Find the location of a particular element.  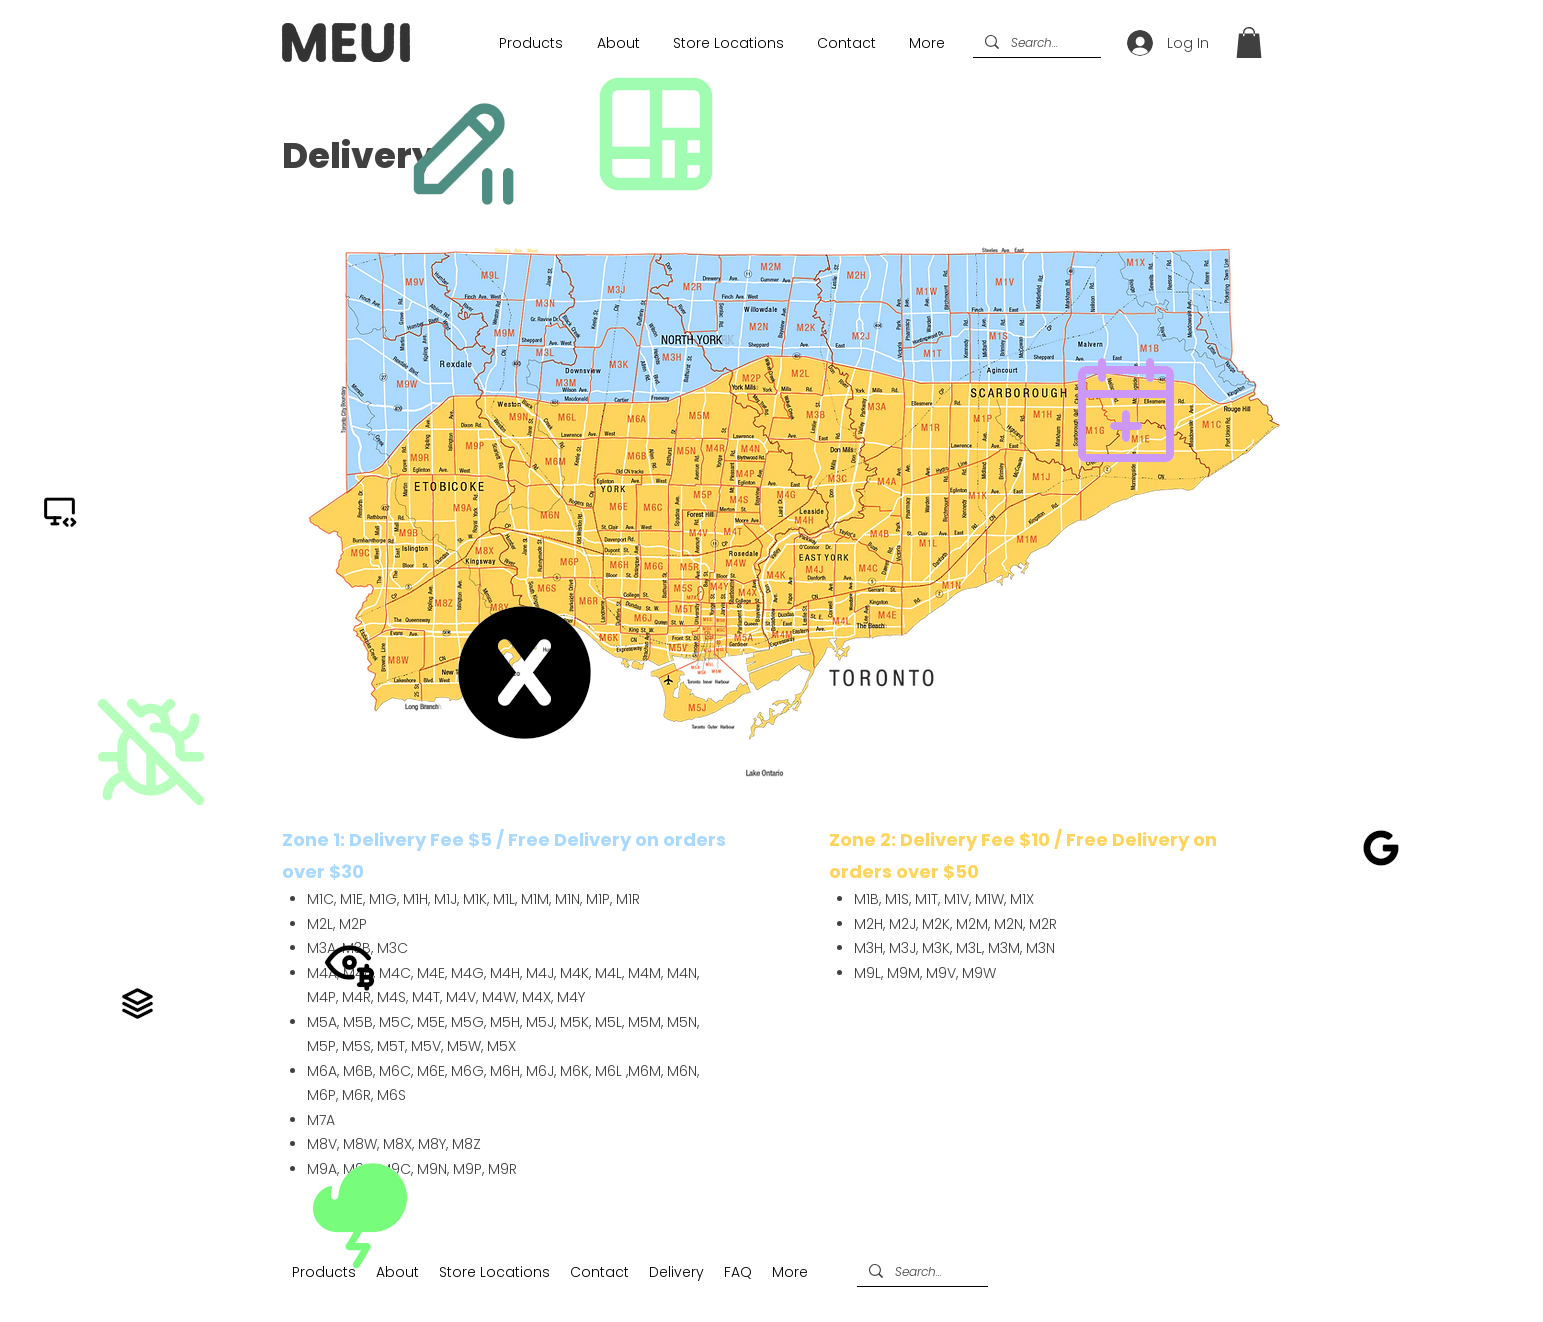

disable bug tracking or error reporting is located at coordinates (151, 752).